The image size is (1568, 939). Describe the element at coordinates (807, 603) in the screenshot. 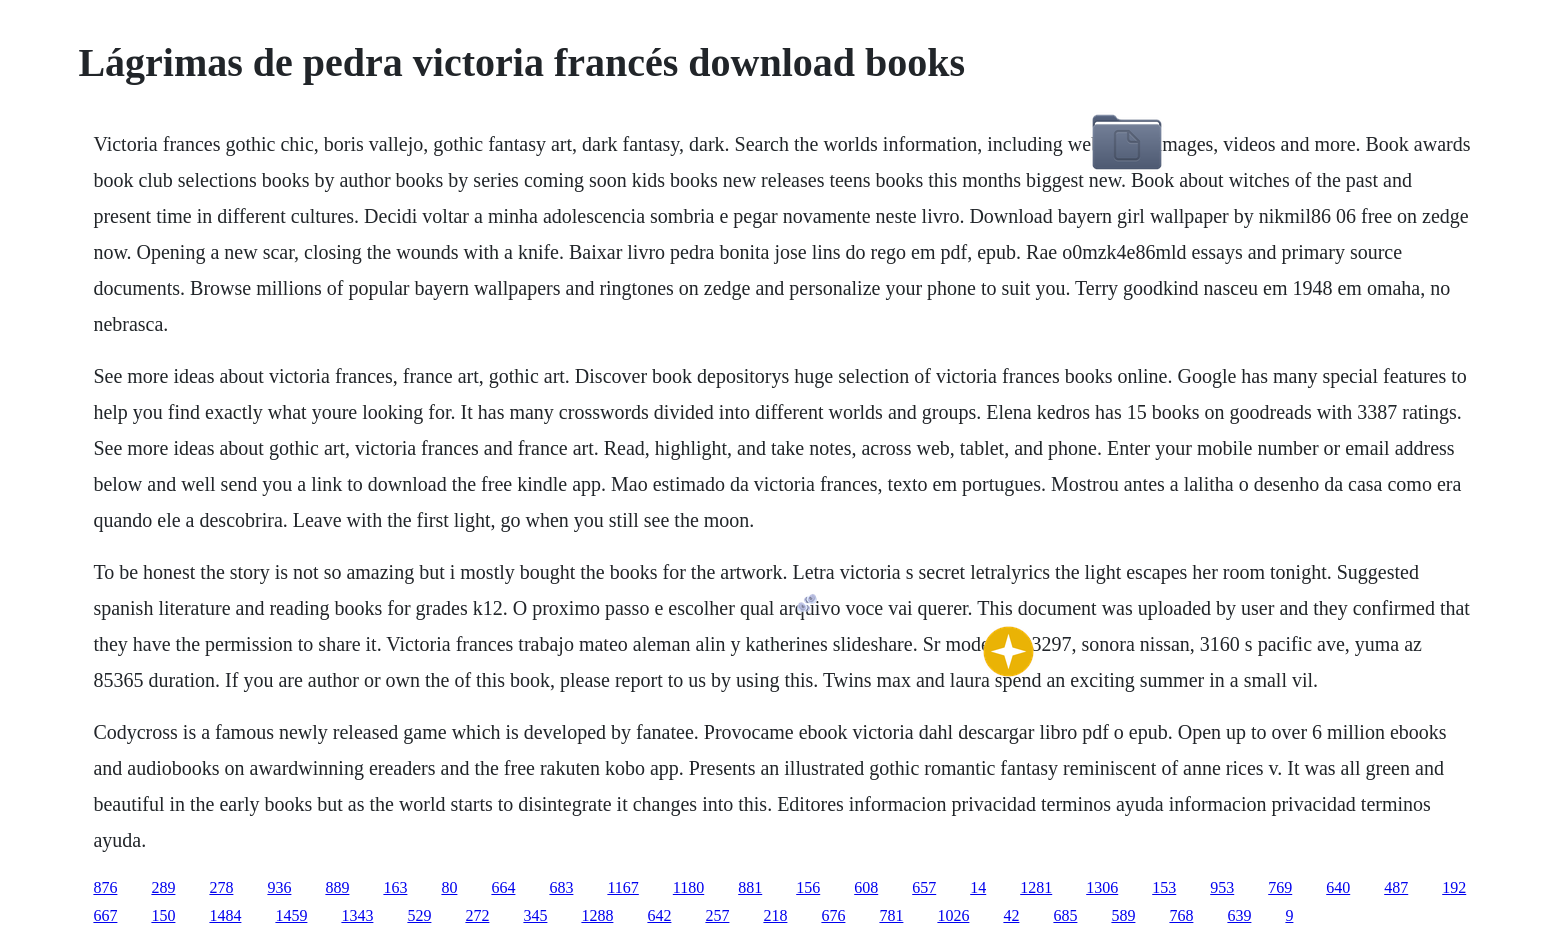

I see `connect Beats earbuds via bluetooth` at that location.